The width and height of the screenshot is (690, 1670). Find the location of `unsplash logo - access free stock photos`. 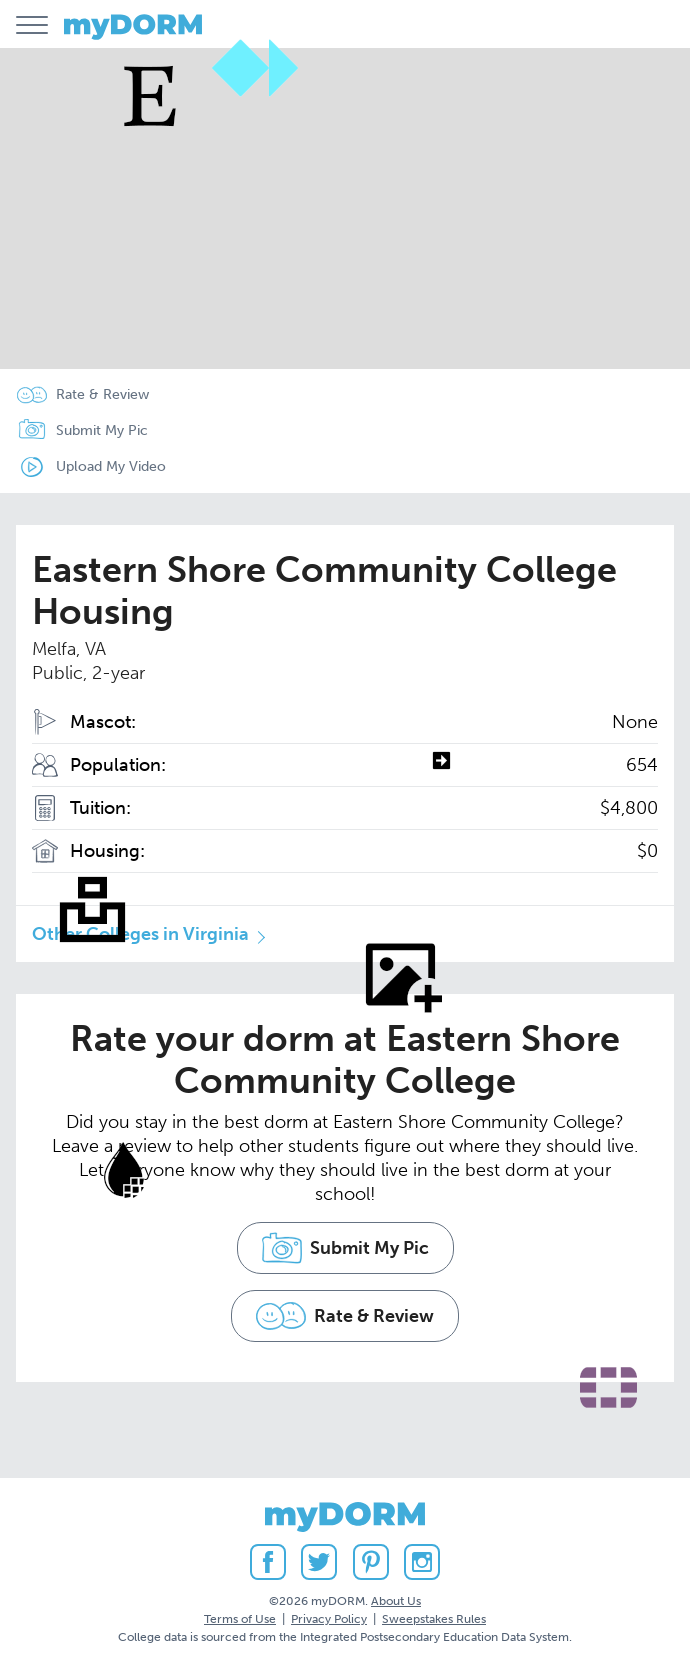

unsplash logo - access free stock photos is located at coordinates (92, 909).